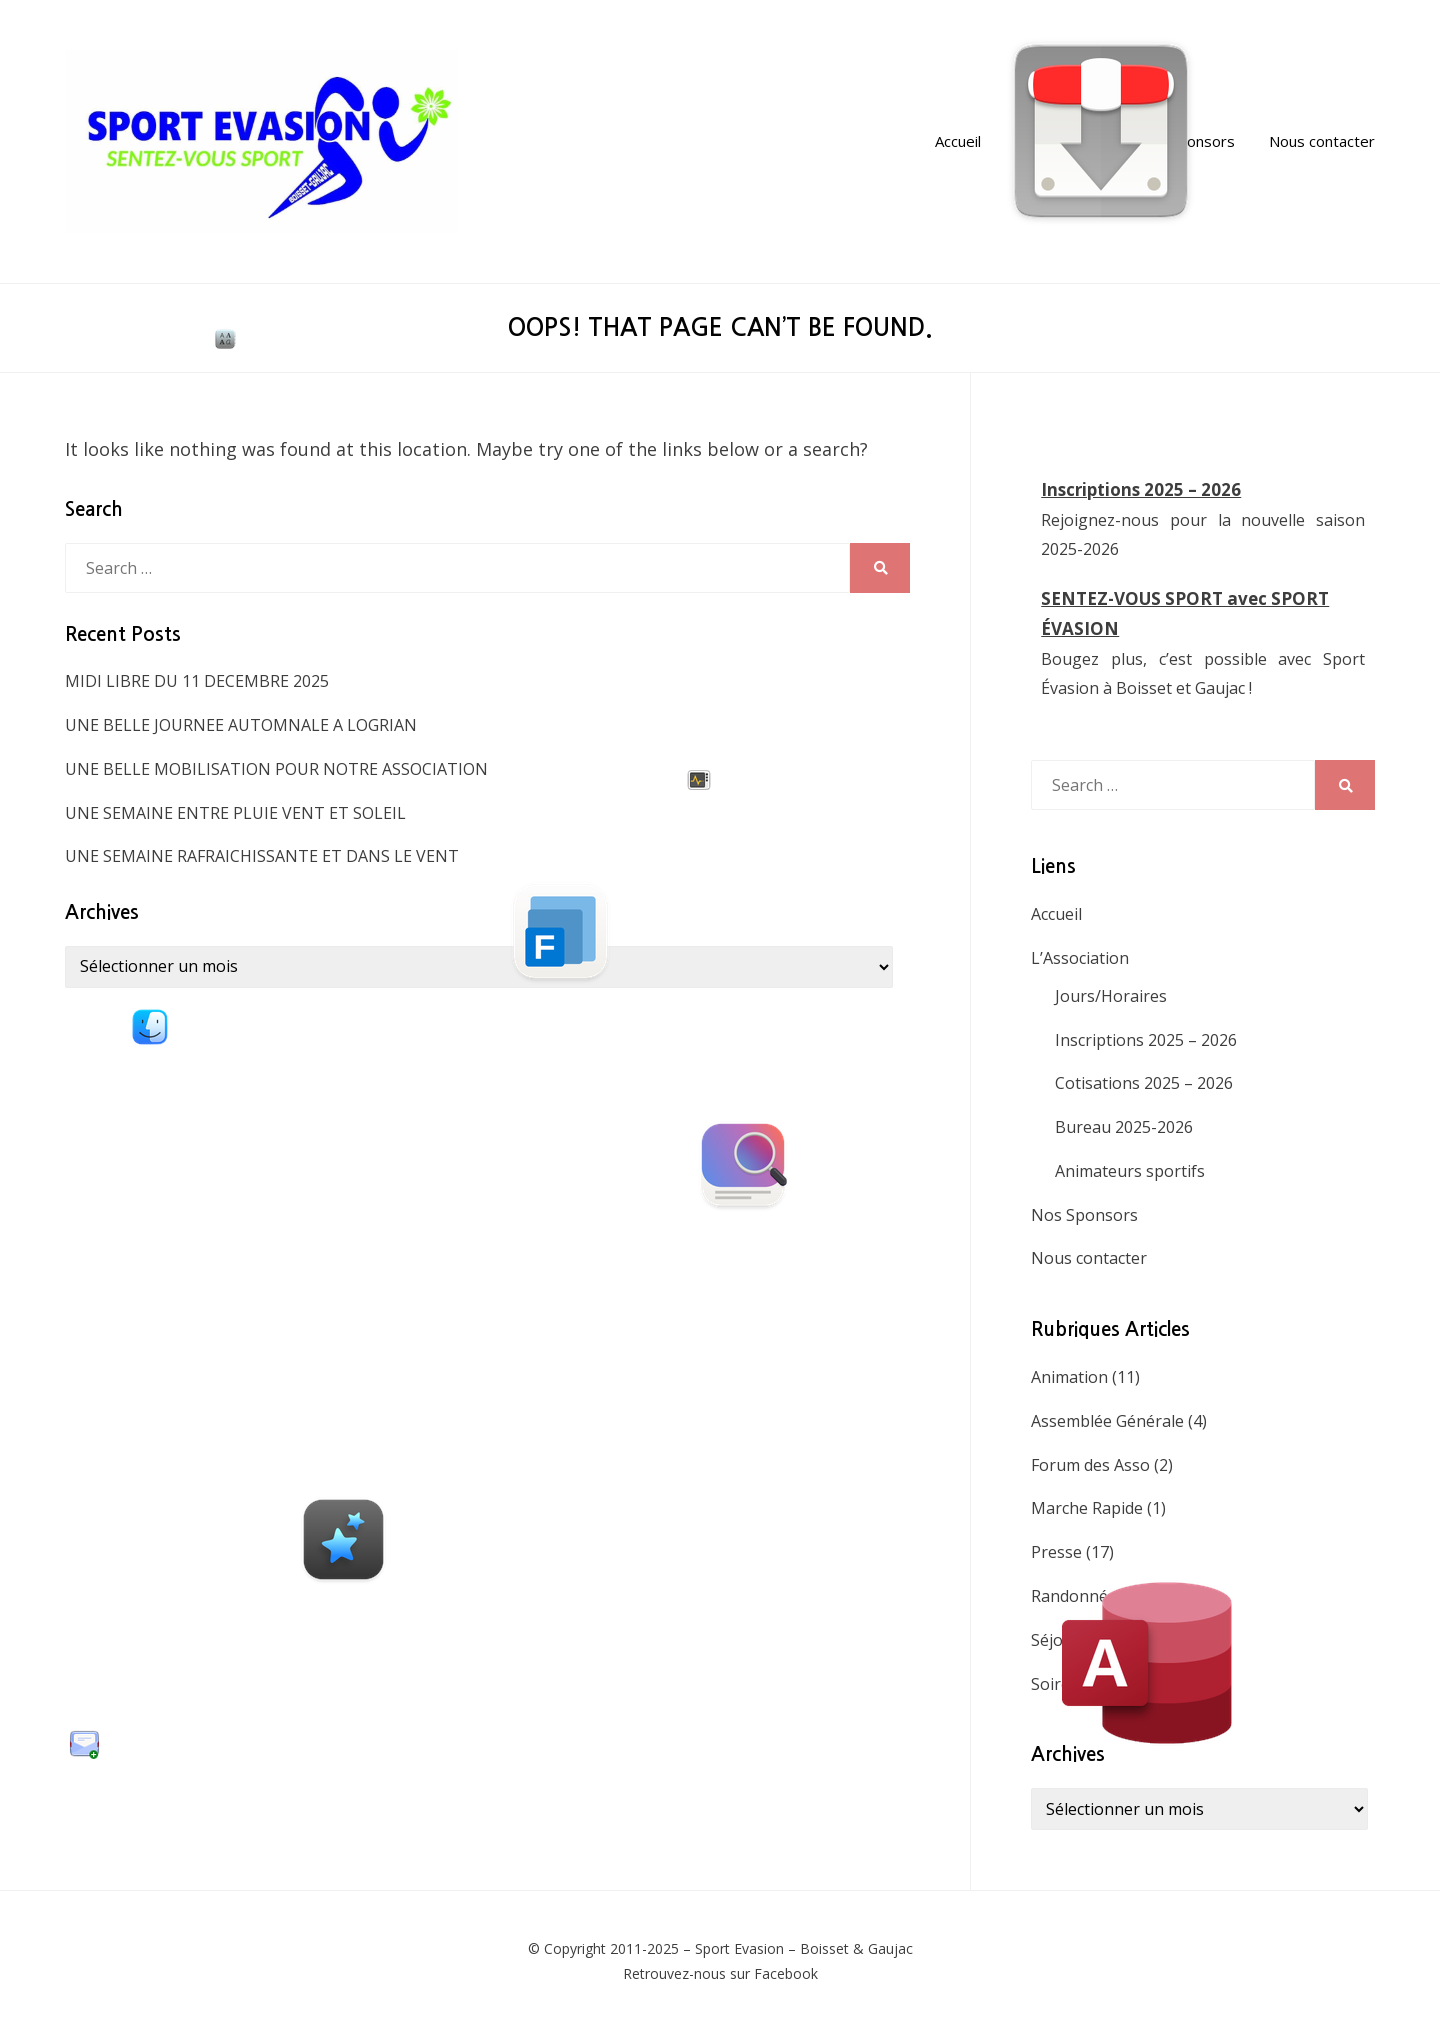 This screenshot has width=1440, height=2031. What do you see at coordinates (150, 1027) in the screenshot?
I see `open Finder to browse files and folders` at bounding box center [150, 1027].